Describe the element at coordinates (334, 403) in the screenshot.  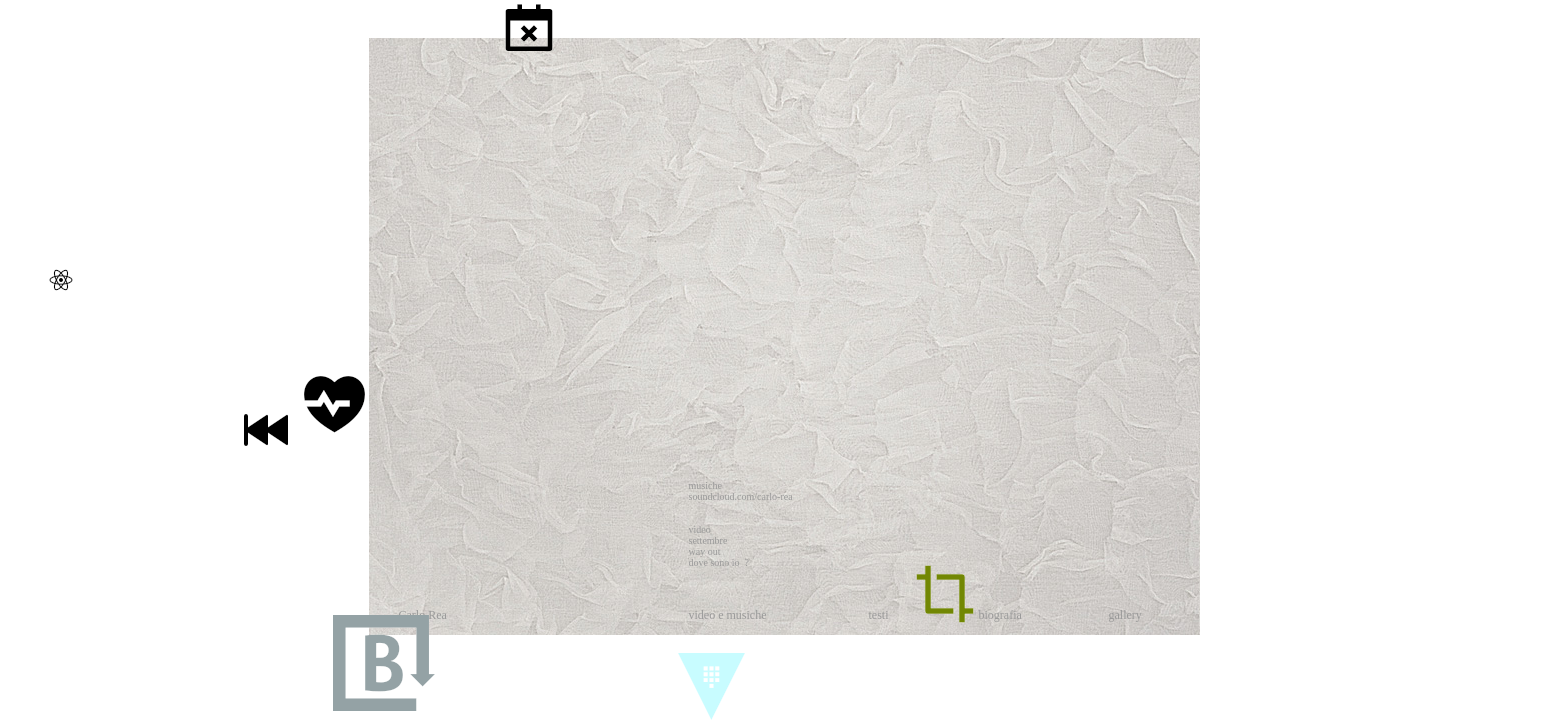
I see `view health or heart rate data` at that location.